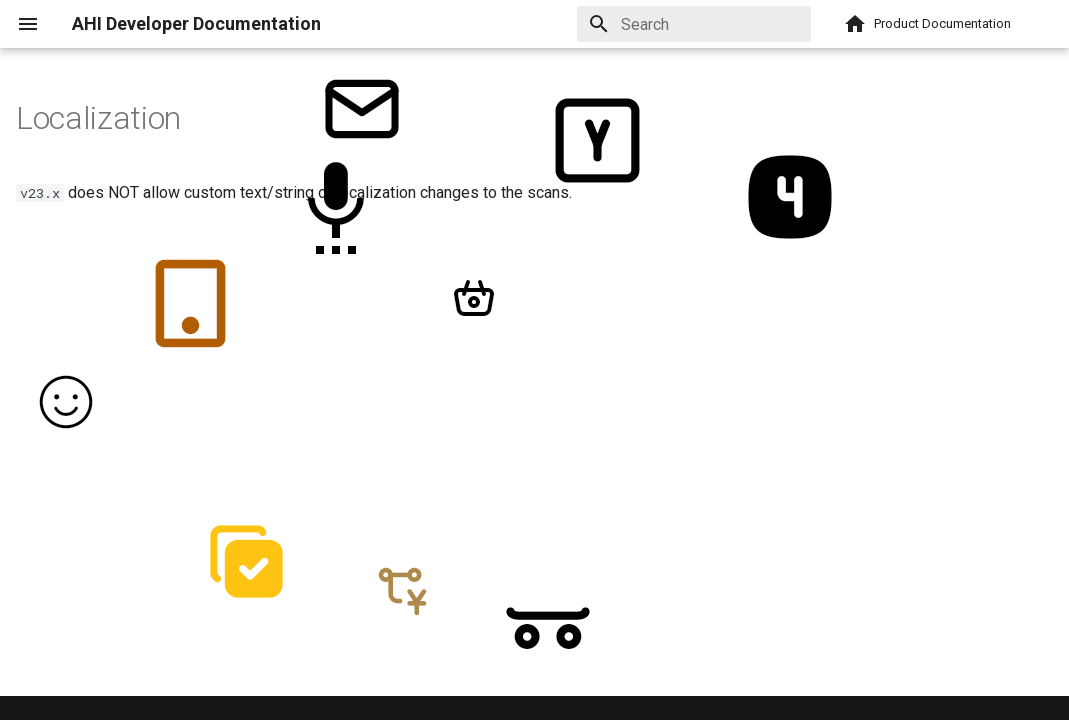 This screenshot has width=1069, height=720. What do you see at coordinates (66, 402) in the screenshot?
I see `add an emoji or reaction` at bounding box center [66, 402].